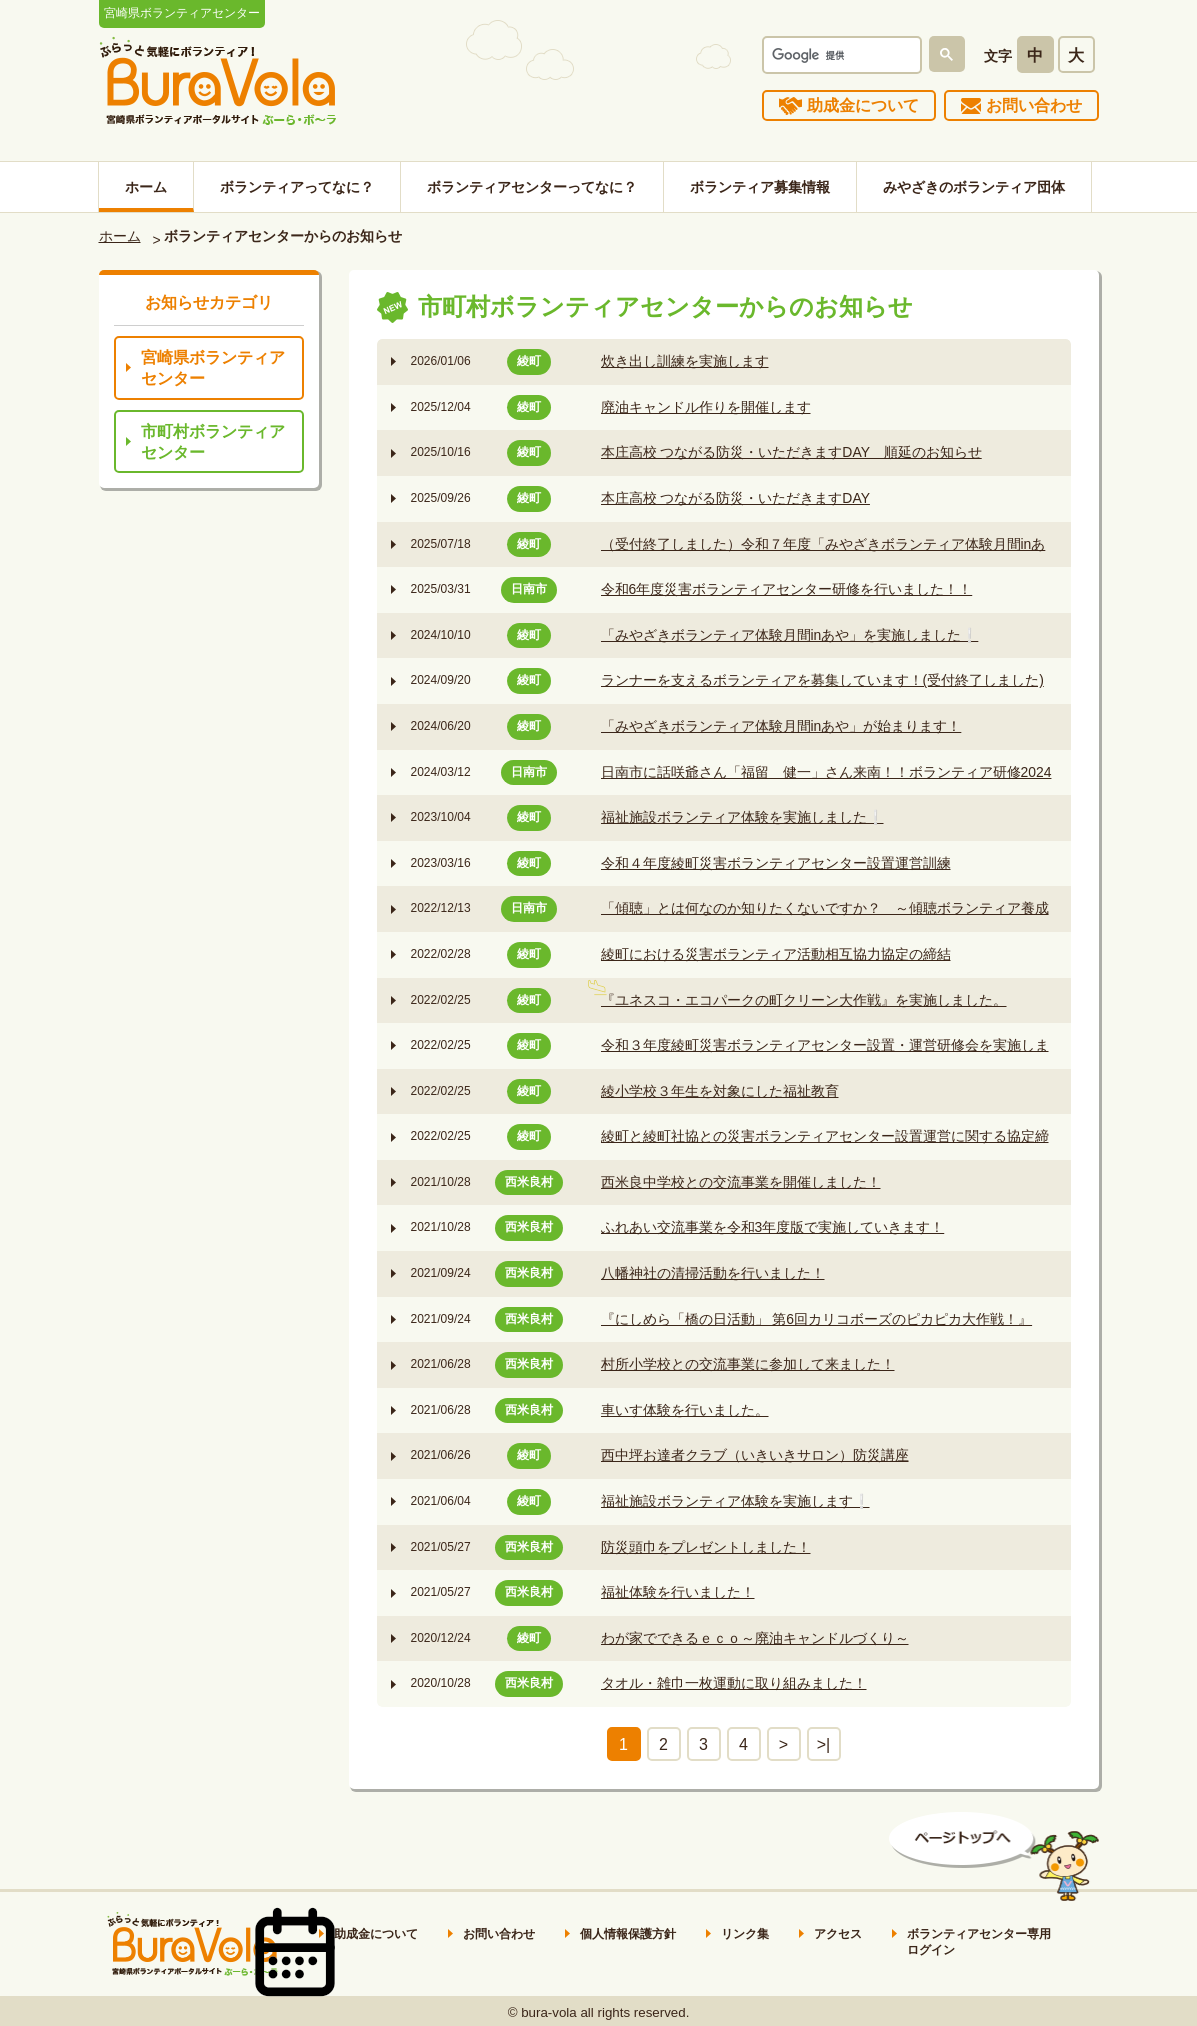 This screenshot has height=2026, width=1197. Describe the element at coordinates (596, 987) in the screenshot. I see `indicates flight arrival or landing status` at that location.